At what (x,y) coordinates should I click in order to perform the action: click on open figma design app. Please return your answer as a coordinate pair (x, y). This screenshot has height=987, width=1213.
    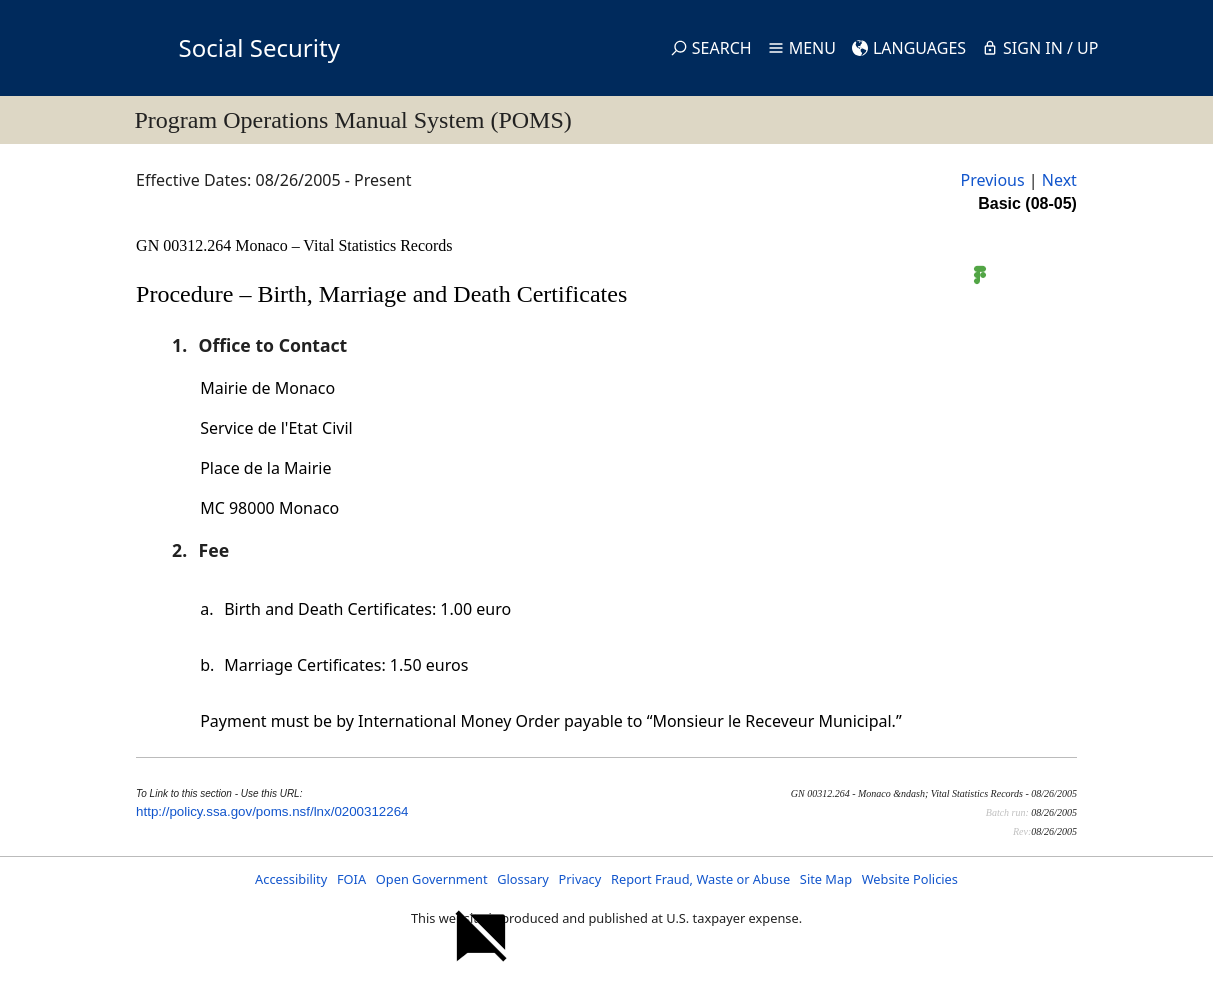
    Looking at the image, I should click on (980, 275).